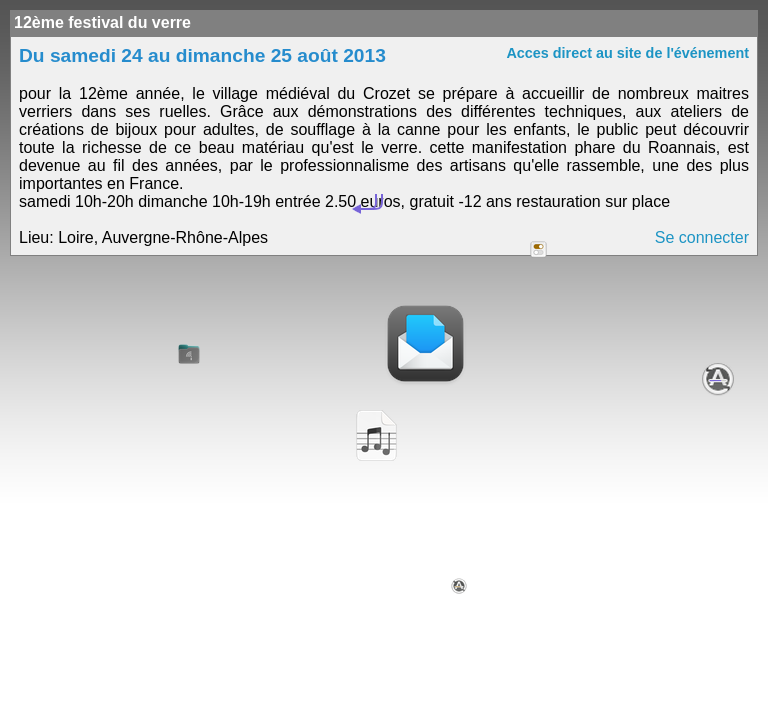 The image size is (768, 720). What do you see at coordinates (376, 435) in the screenshot?
I see `an audio melody file type` at bounding box center [376, 435].